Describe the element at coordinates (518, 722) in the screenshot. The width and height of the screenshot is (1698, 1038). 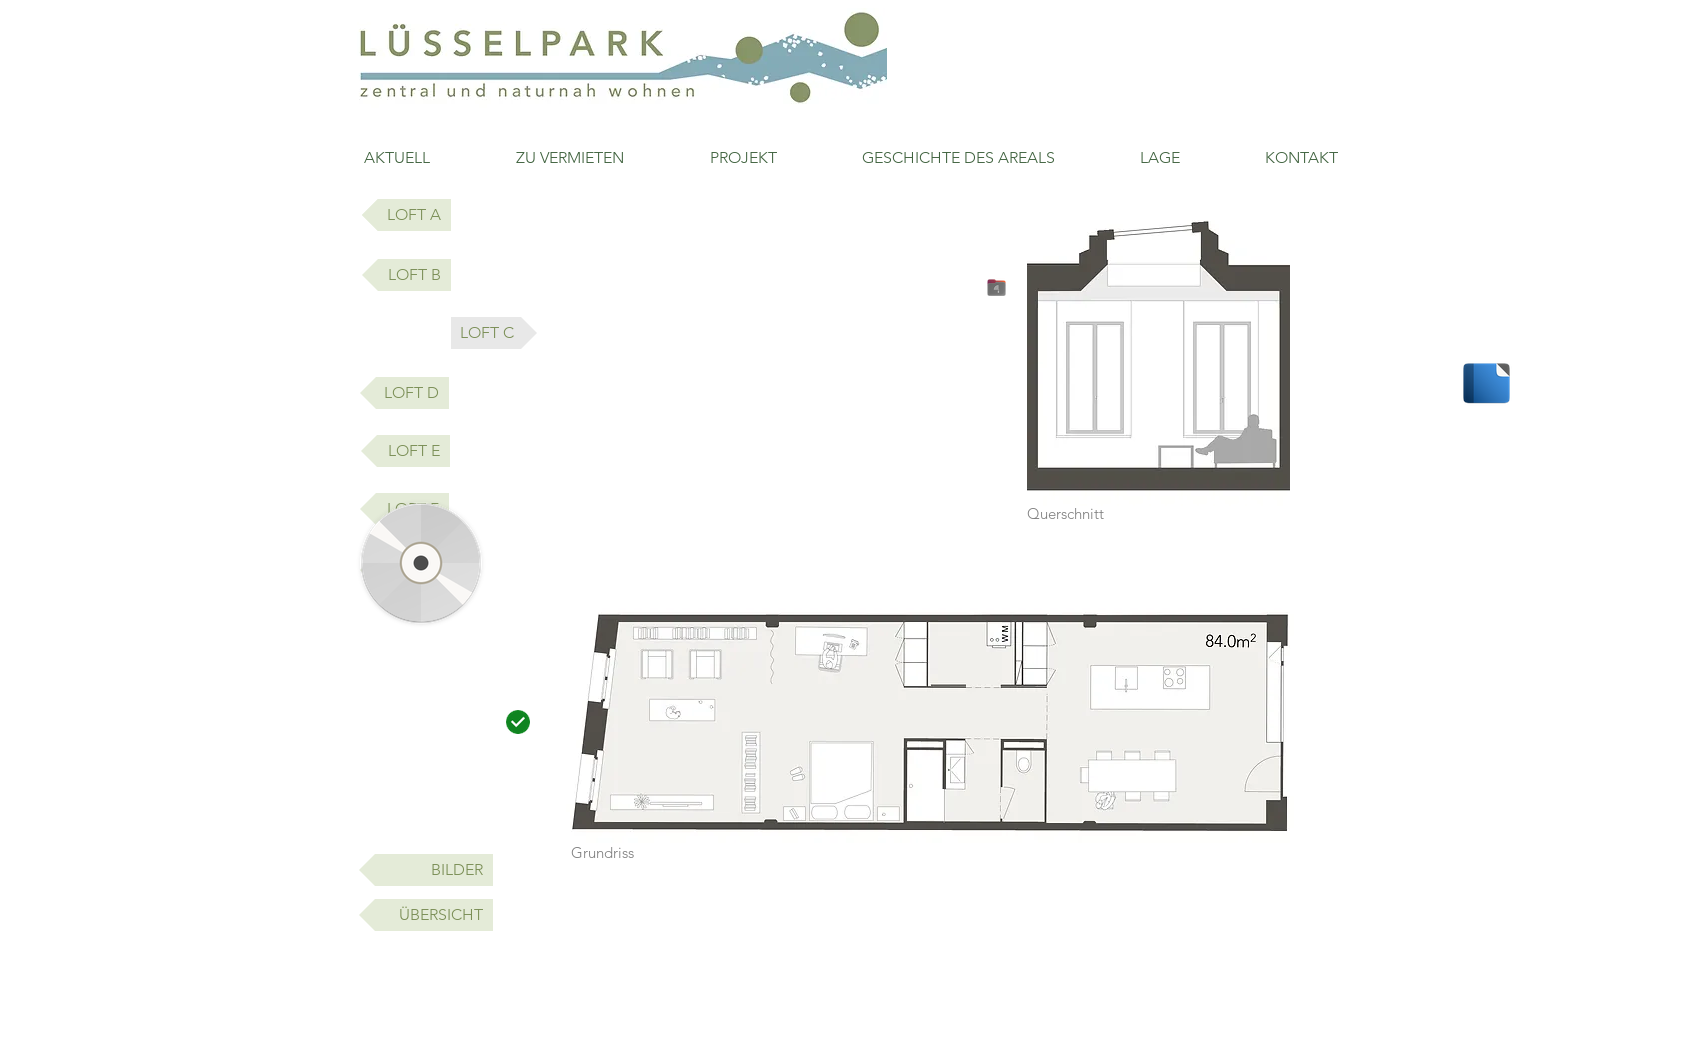
I see `confirm or accept an action` at that location.